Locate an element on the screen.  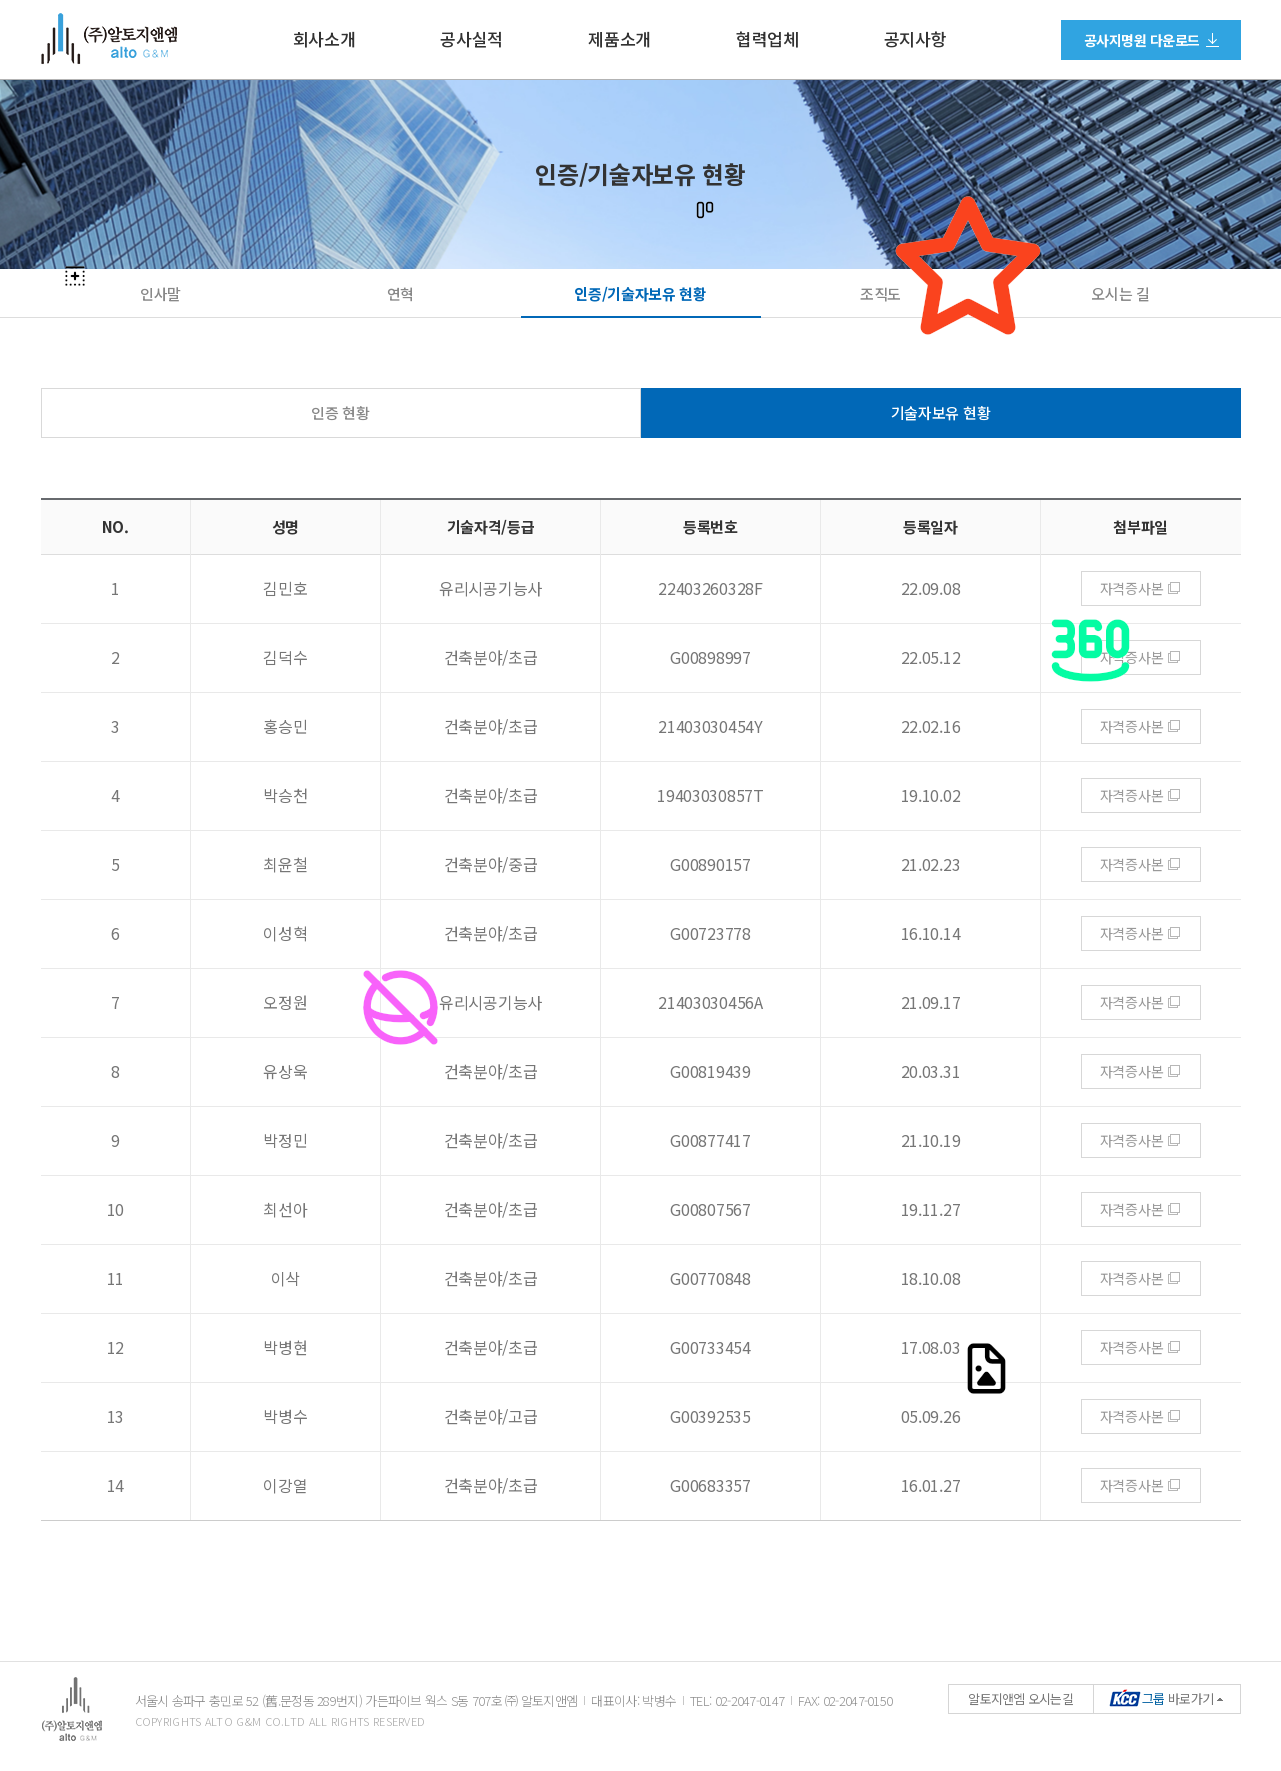
view image file is located at coordinates (986, 1368).